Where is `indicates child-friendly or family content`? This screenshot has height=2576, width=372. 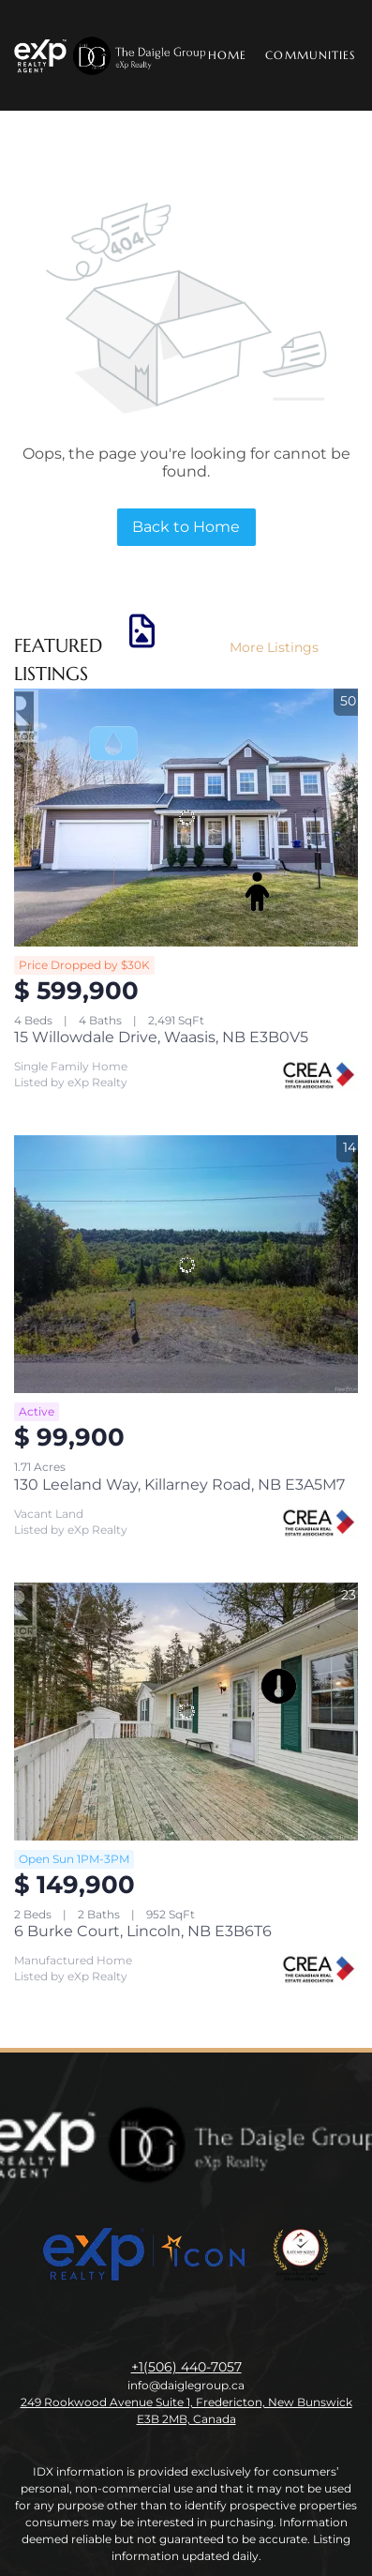
indicates child-friendly or family content is located at coordinates (257, 891).